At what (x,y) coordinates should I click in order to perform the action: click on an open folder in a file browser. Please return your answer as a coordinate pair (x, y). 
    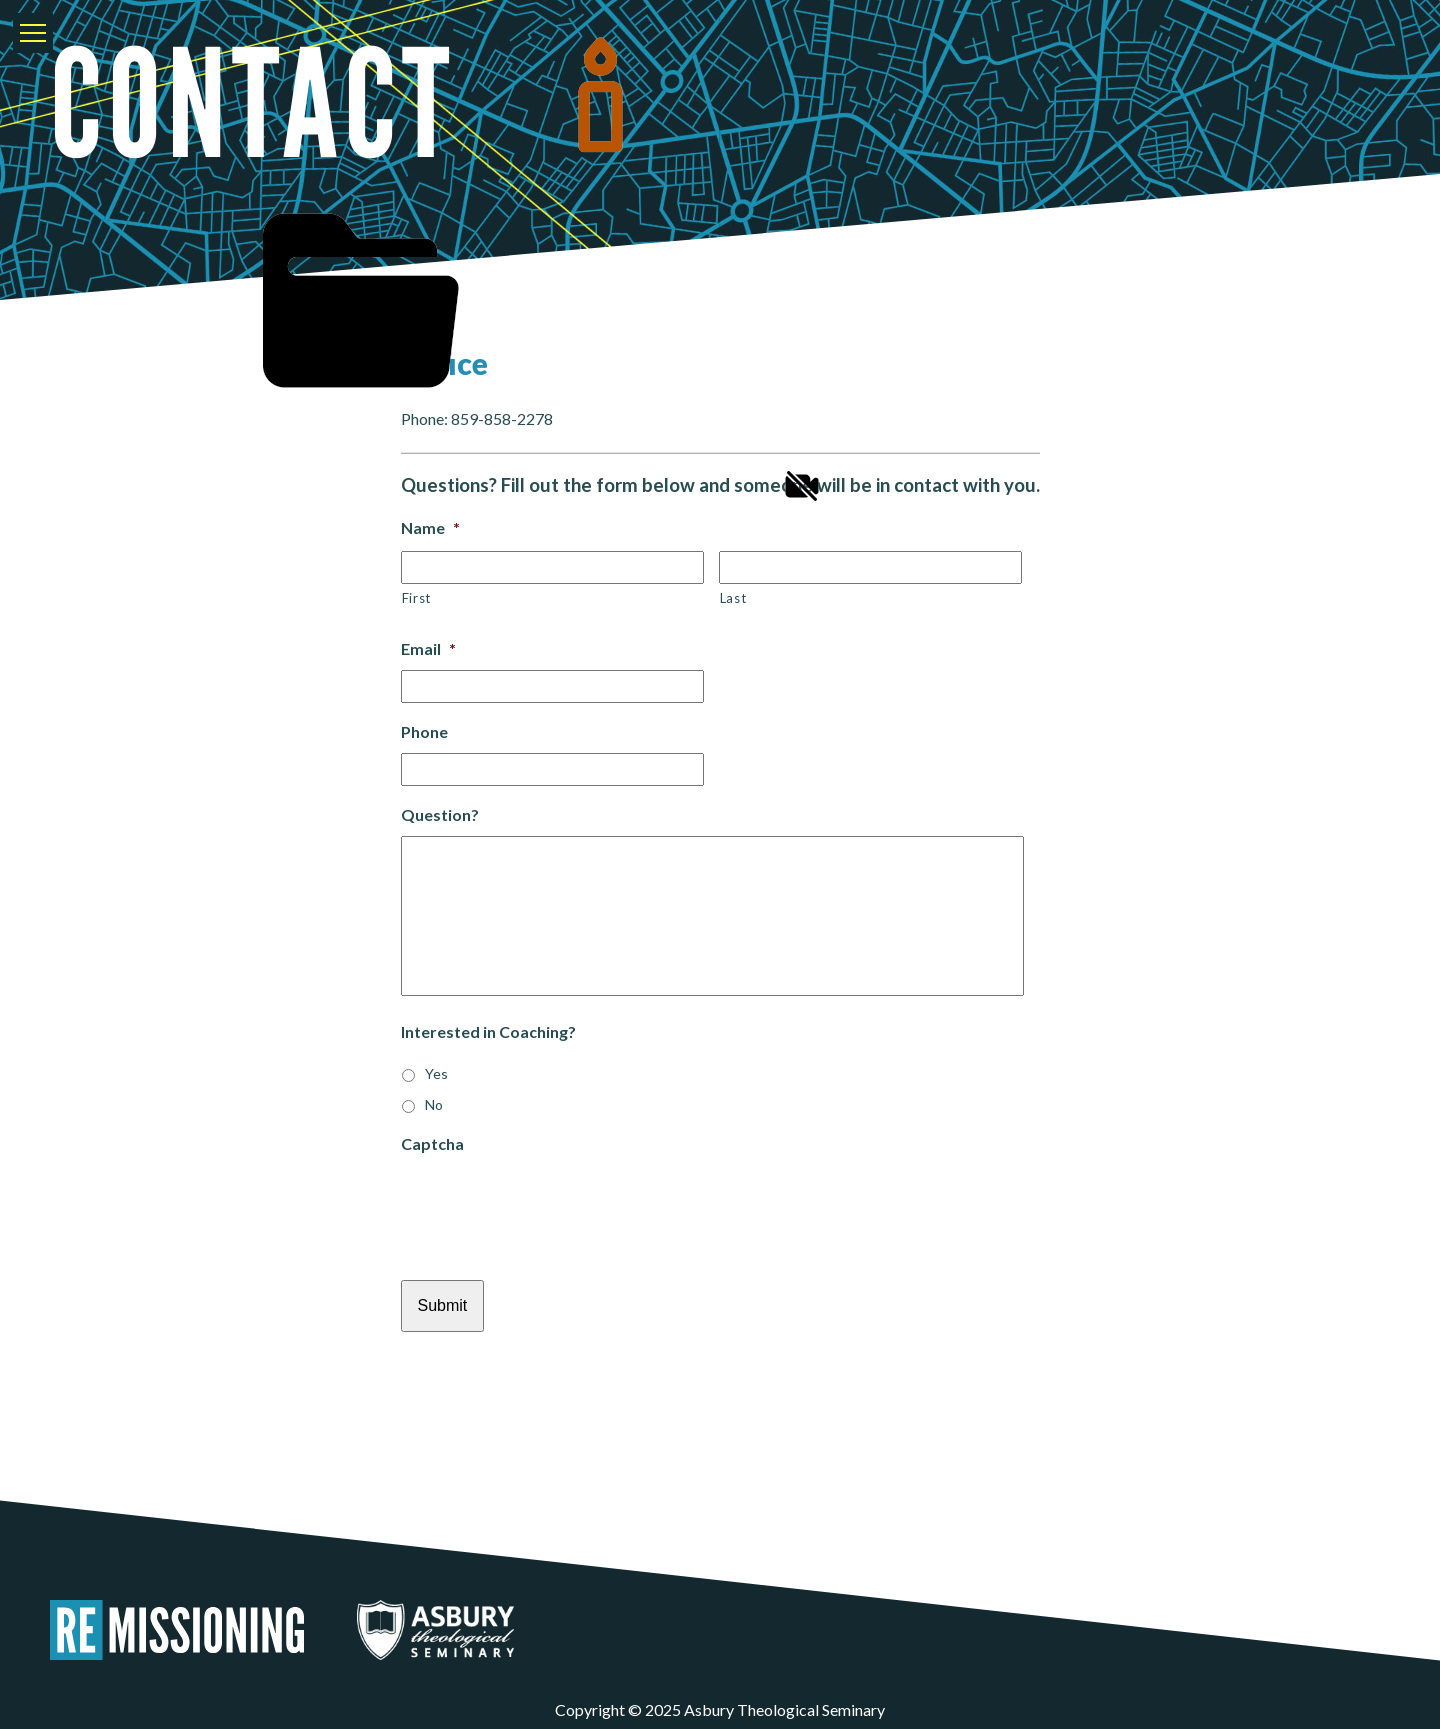
    Looking at the image, I should click on (362, 300).